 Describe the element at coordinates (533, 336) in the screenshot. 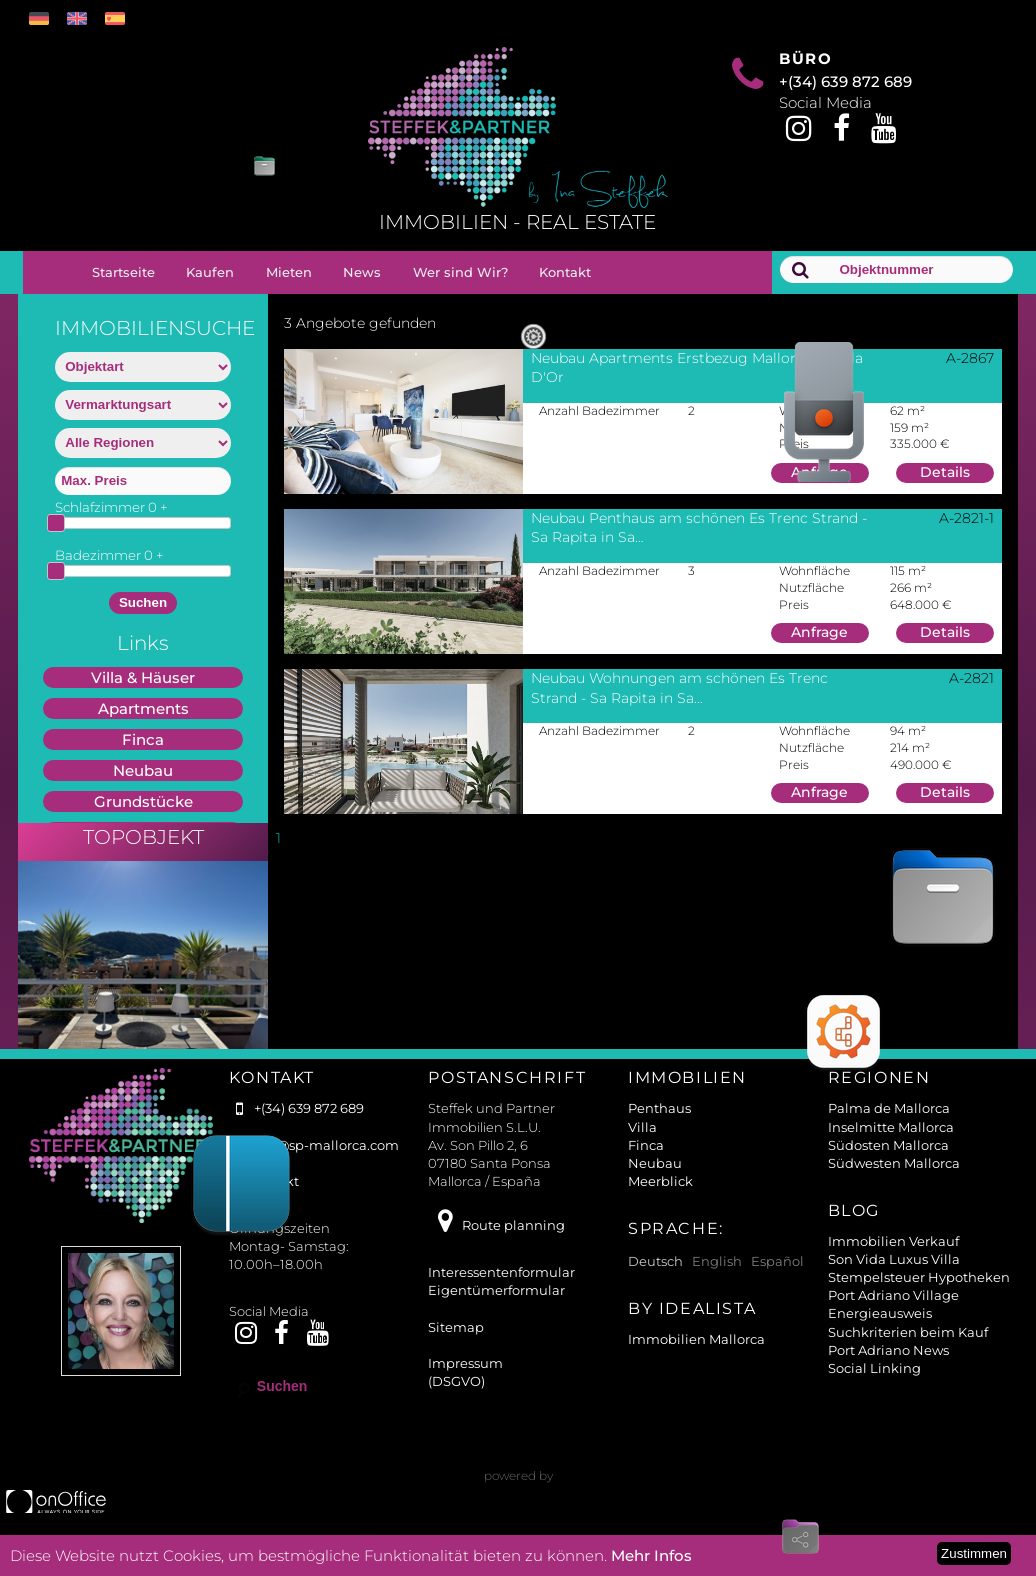

I see `open system settings` at that location.